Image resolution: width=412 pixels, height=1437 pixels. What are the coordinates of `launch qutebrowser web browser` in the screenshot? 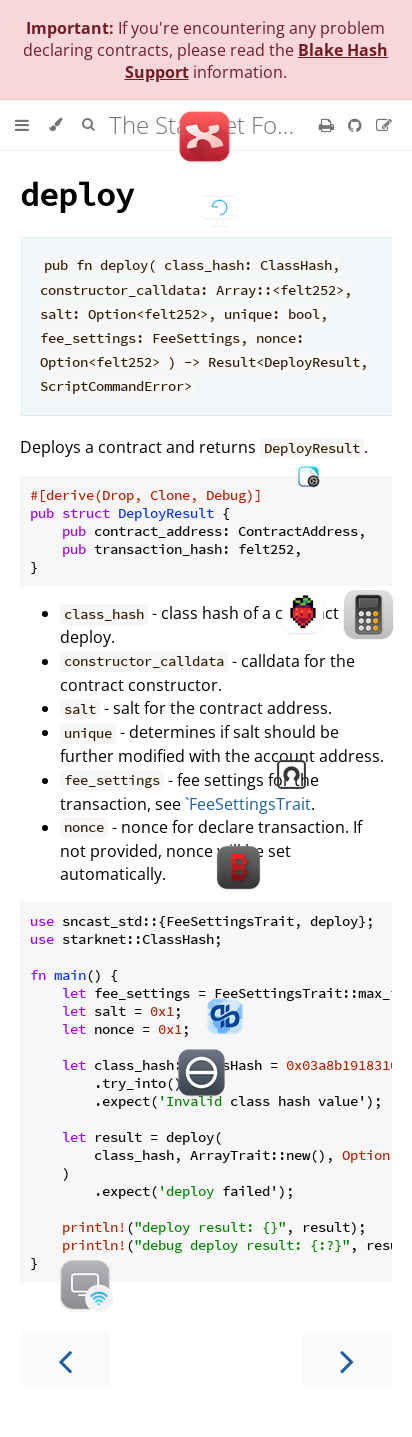 It's located at (225, 1016).